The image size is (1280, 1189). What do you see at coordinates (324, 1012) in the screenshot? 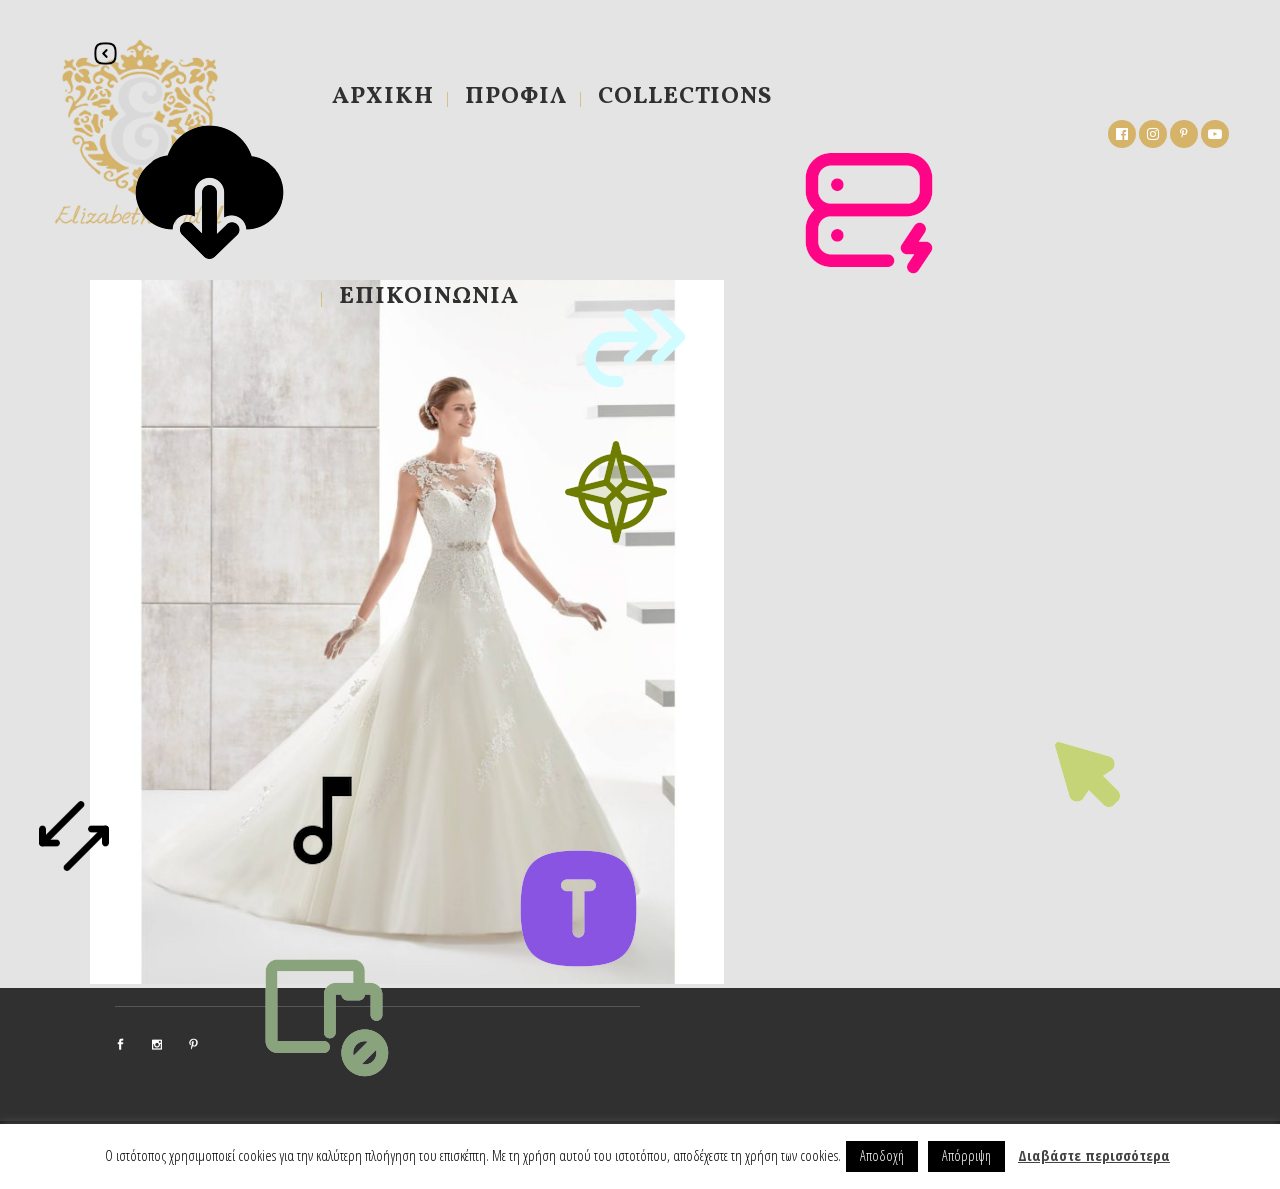
I see `disconnect or unpair a device` at bounding box center [324, 1012].